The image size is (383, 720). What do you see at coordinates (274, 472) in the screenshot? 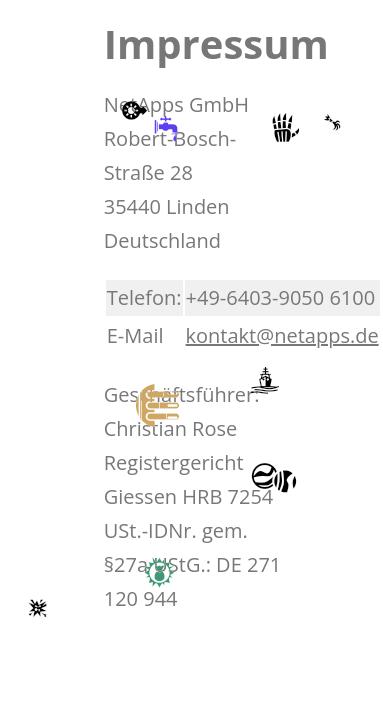
I see `play a marble game` at bounding box center [274, 472].